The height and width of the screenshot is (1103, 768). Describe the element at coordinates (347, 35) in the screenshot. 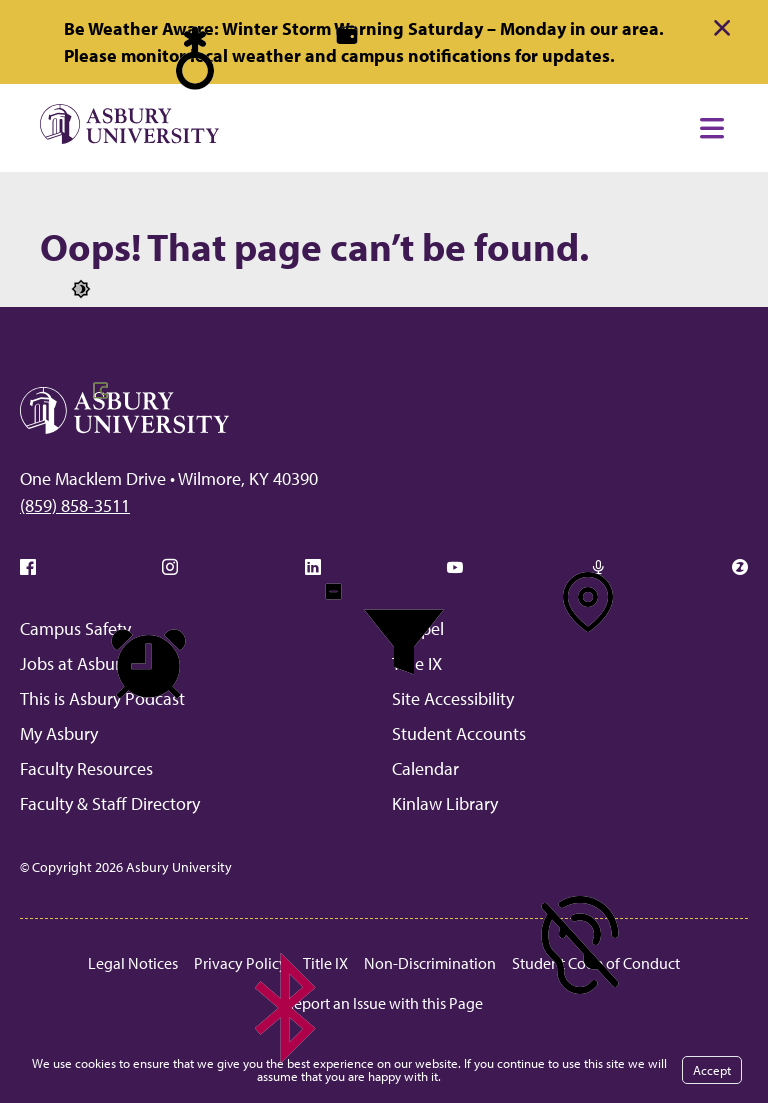

I see `access your wallet or payment methods` at that location.